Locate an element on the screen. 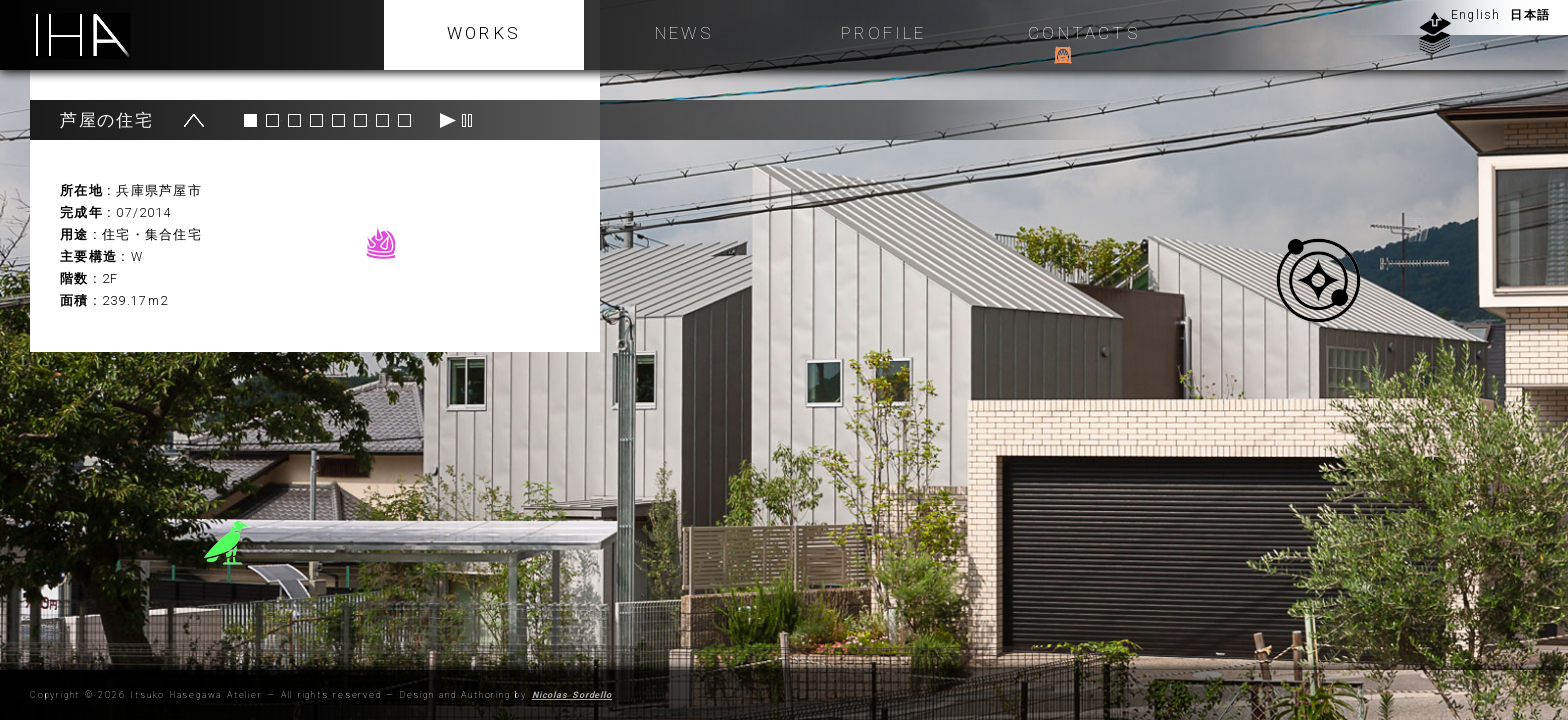 The width and height of the screenshot is (1568, 720). egyptian-themed game element or character is located at coordinates (225, 542).